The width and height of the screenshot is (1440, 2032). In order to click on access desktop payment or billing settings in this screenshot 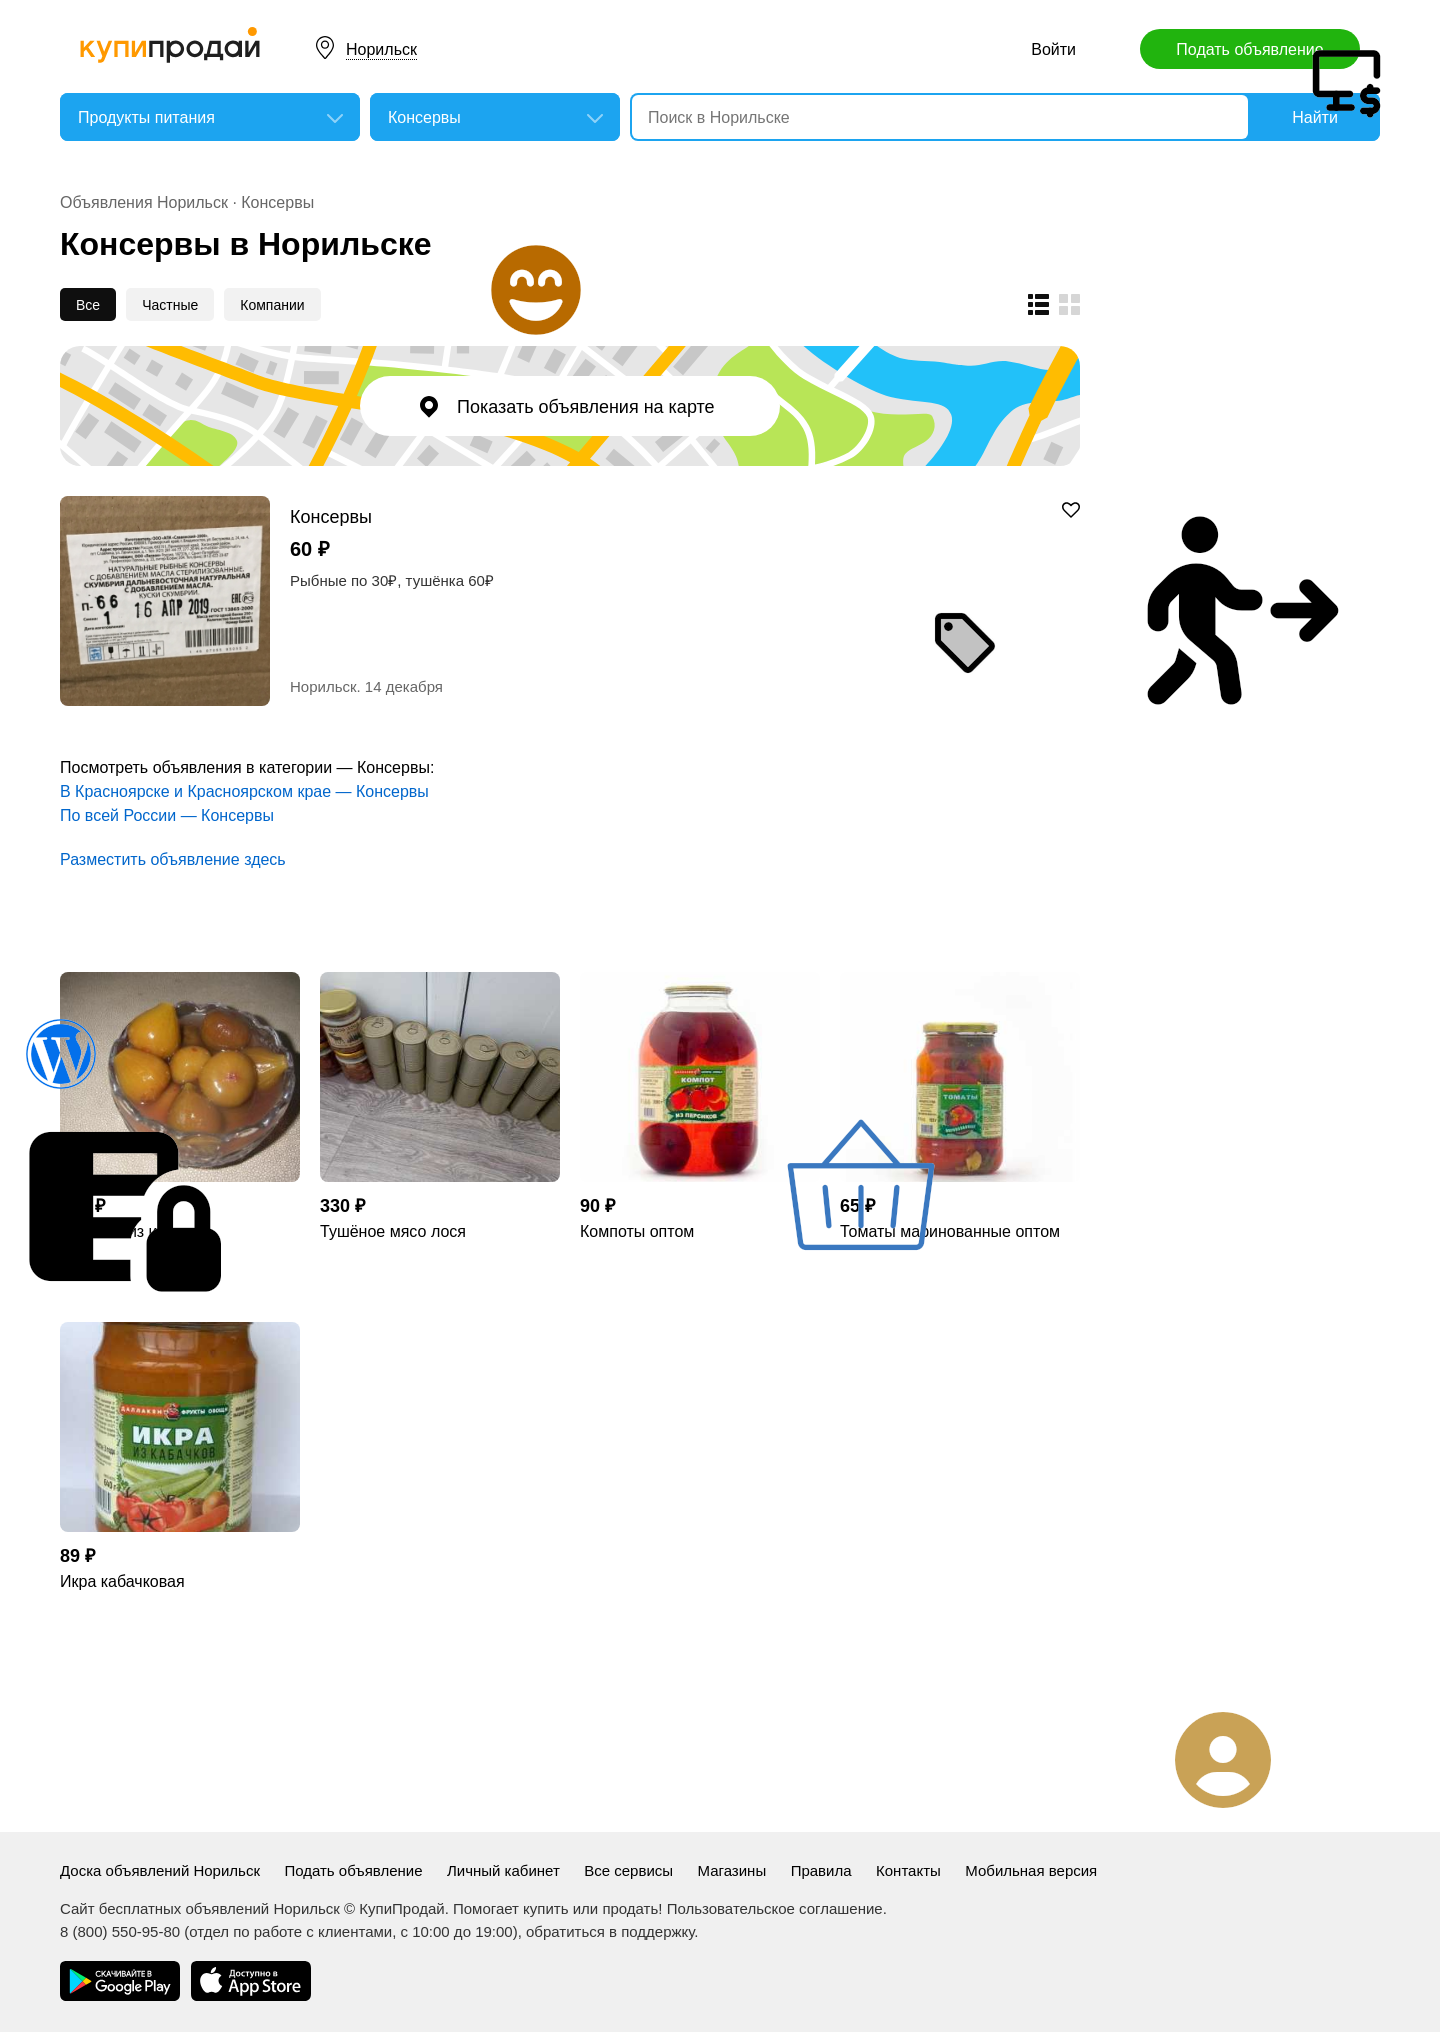, I will do `click(1346, 80)`.